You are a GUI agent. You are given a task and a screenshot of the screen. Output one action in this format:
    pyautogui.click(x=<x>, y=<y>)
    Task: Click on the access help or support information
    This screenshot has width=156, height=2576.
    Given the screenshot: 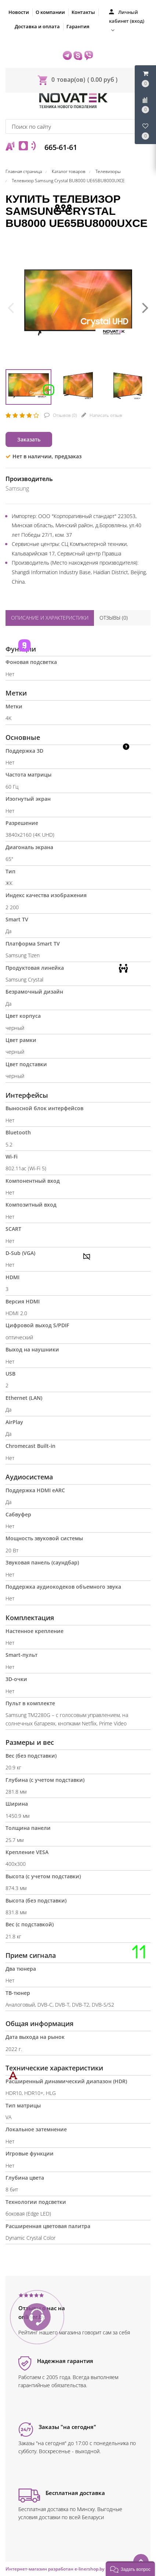 What is the action you would take?
    pyautogui.click(x=126, y=746)
    